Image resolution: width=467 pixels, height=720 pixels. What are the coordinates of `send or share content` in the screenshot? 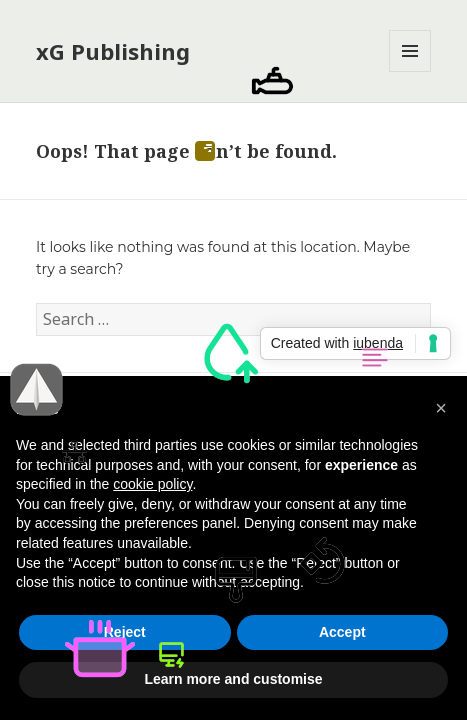 It's located at (36, 389).